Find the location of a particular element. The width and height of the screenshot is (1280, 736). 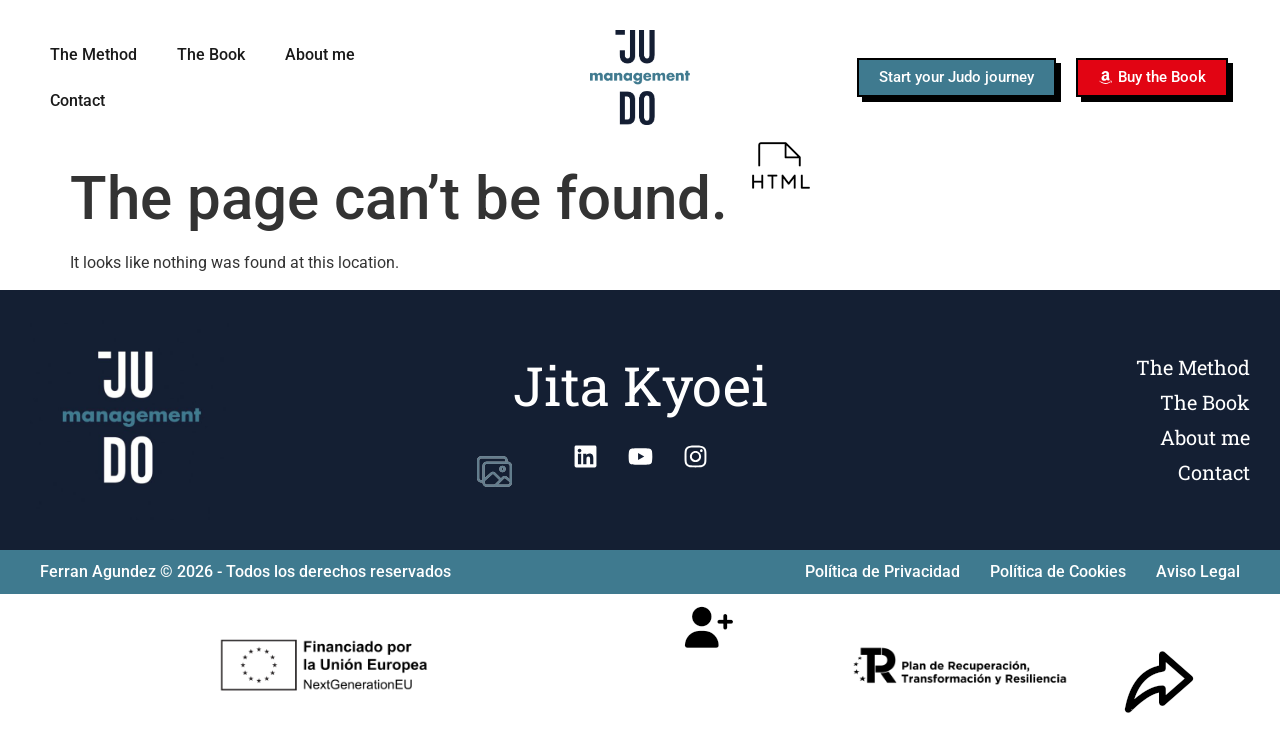

share content with others is located at coordinates (1159, 682).